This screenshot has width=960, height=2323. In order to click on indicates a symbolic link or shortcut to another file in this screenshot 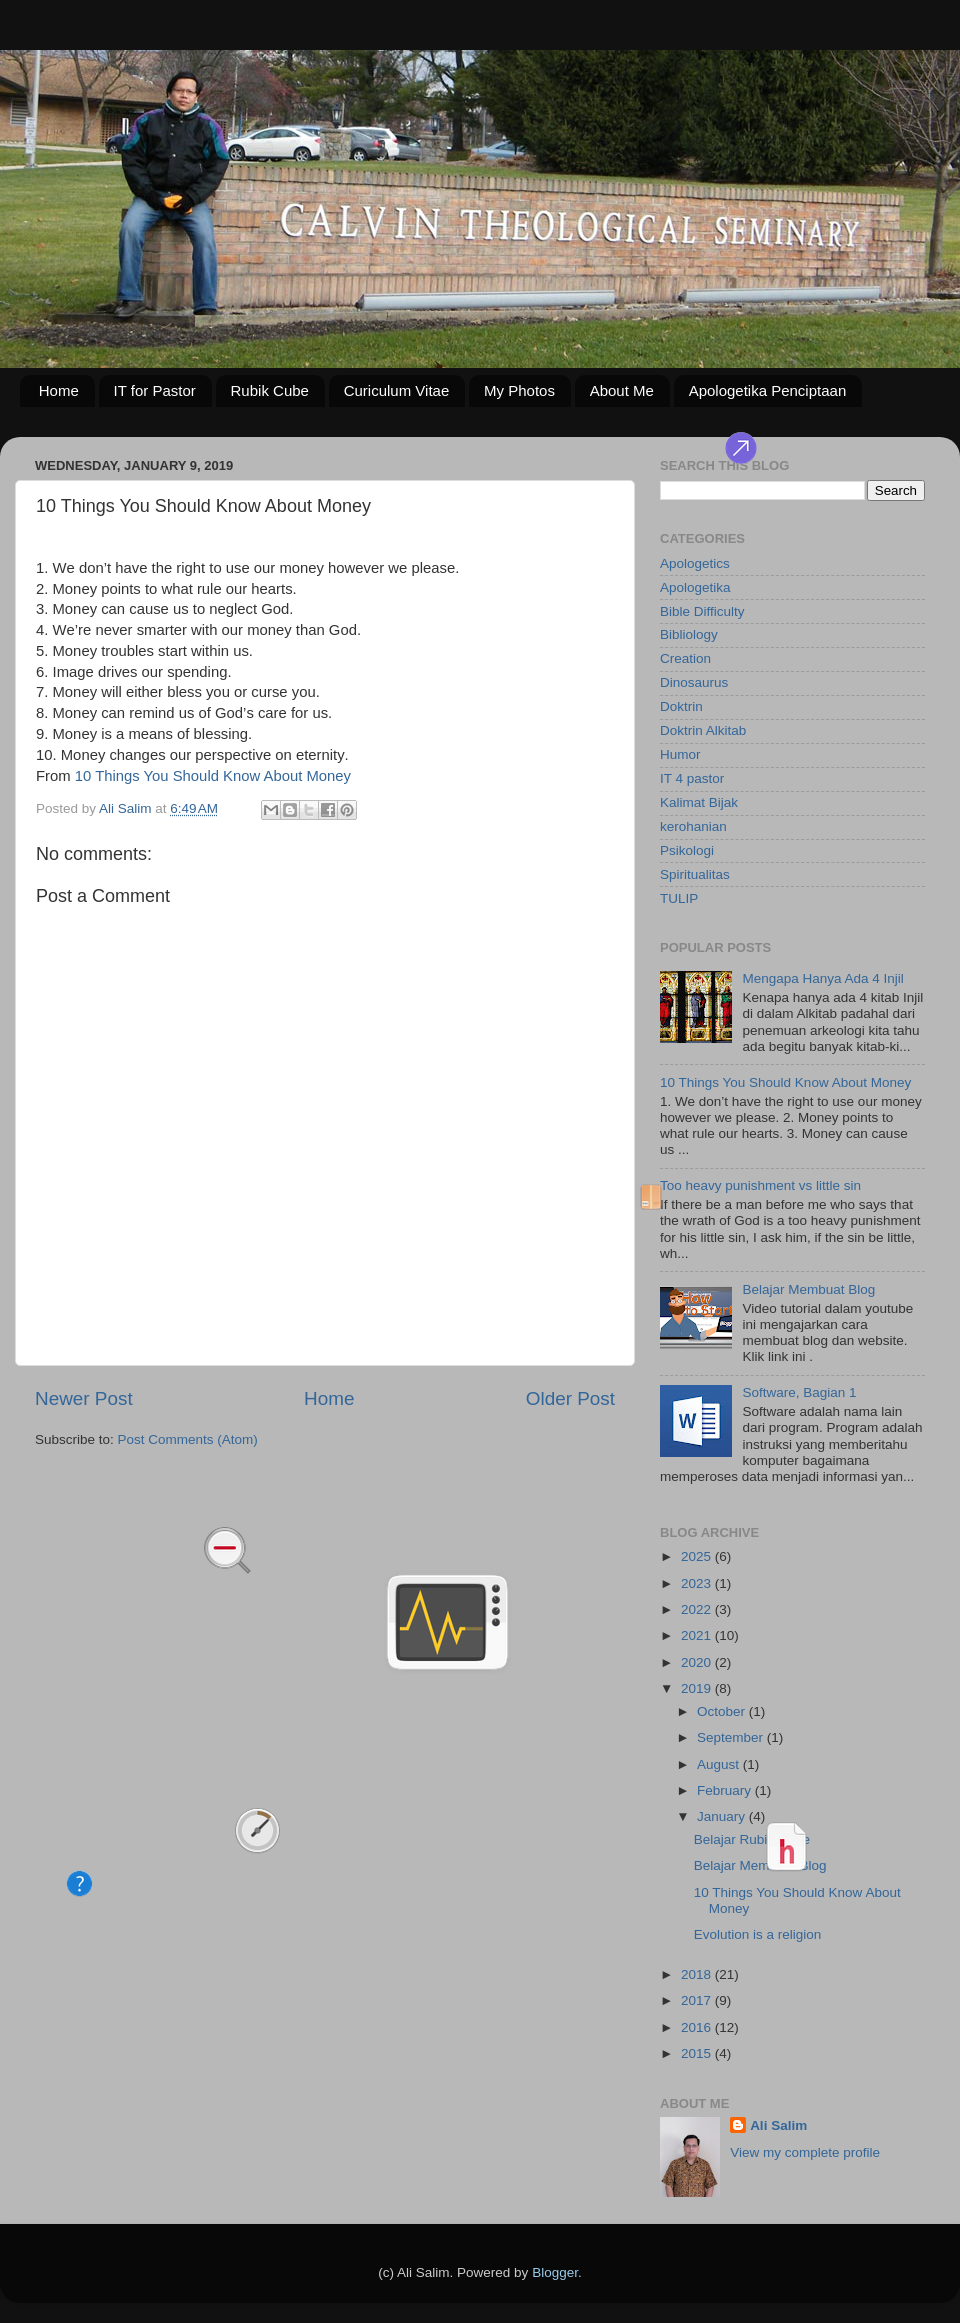, I will do `click(741, 448)`.